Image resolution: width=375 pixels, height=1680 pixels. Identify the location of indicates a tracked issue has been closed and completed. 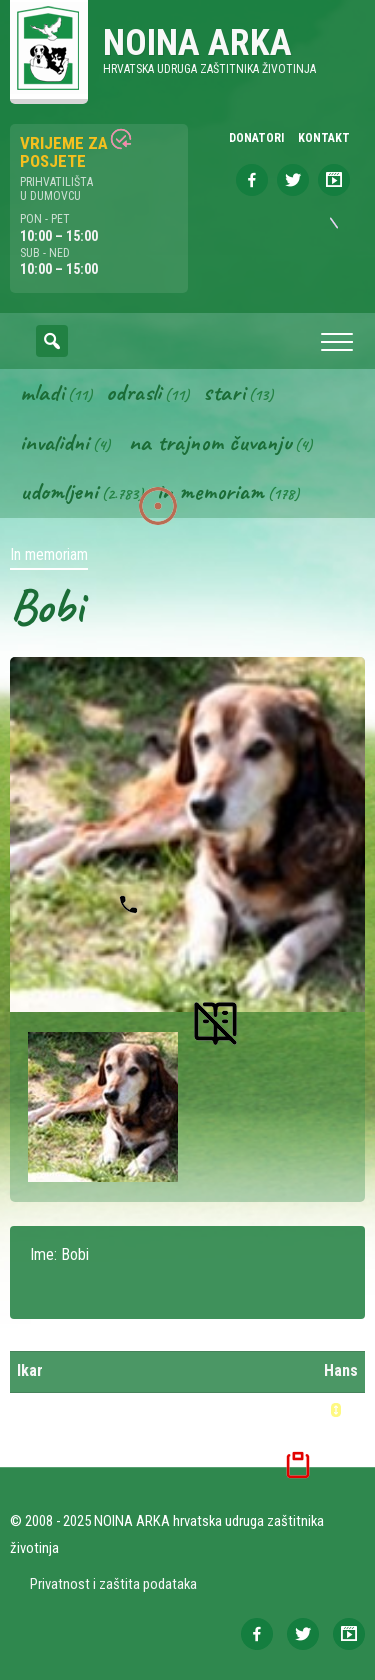
(121, 139).